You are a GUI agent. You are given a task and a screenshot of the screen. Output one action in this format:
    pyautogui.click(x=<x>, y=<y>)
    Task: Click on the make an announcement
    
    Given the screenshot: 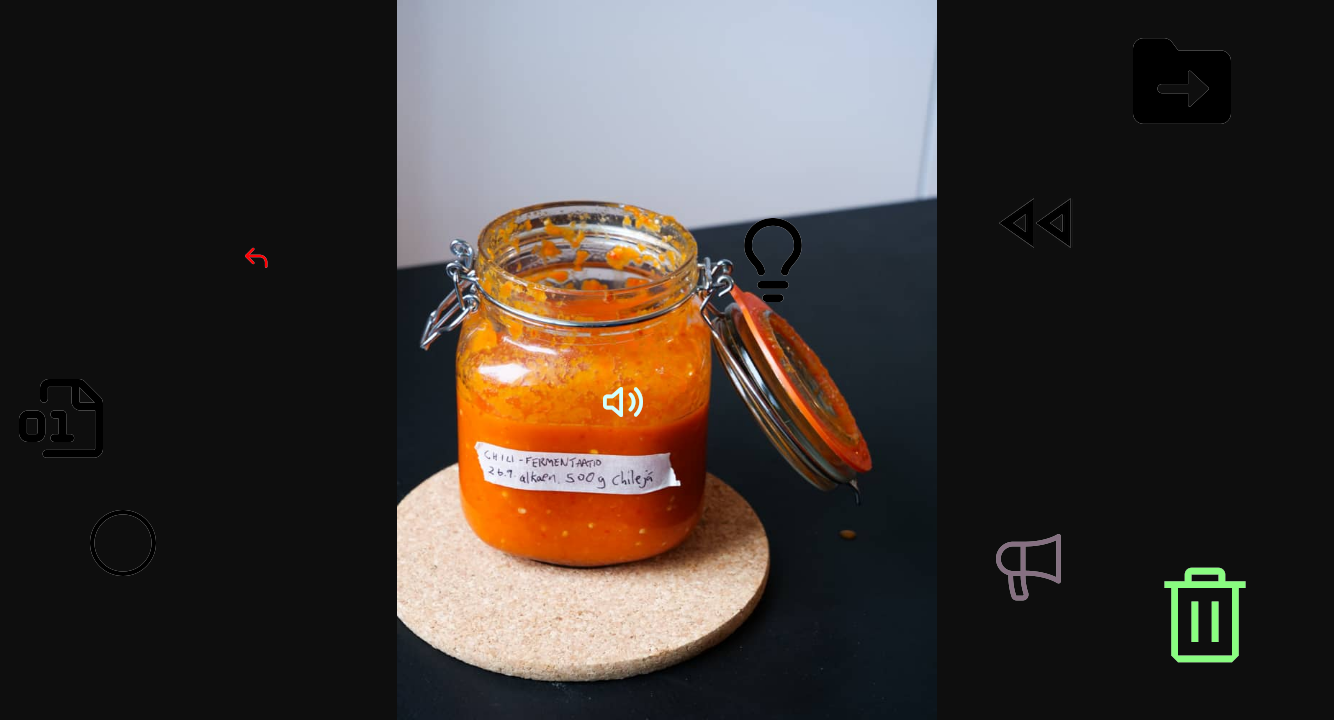 What is the action you would take?
    pyautogui.click(x=1030, y=568)
    